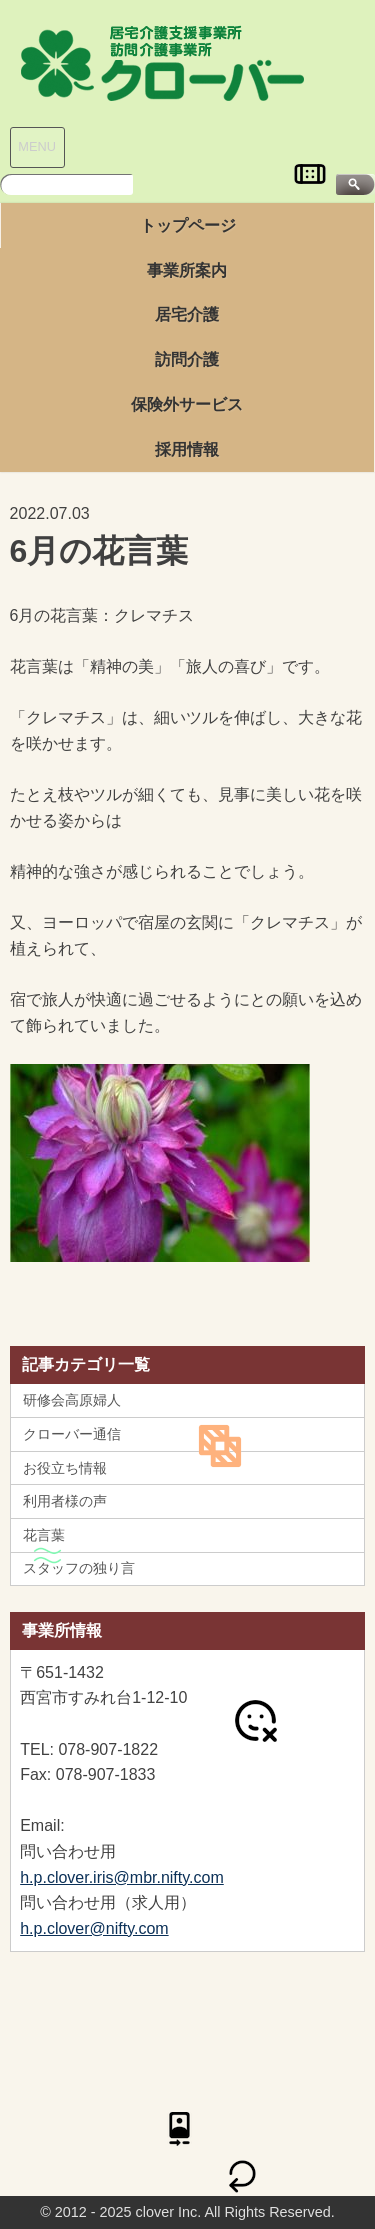 This screenshot has height=2229, width=375. What do you see at coordinates (47, 1555) in the screenshot?
I see `indicates approximate or estimated value` at bounding box center [47, 1555].